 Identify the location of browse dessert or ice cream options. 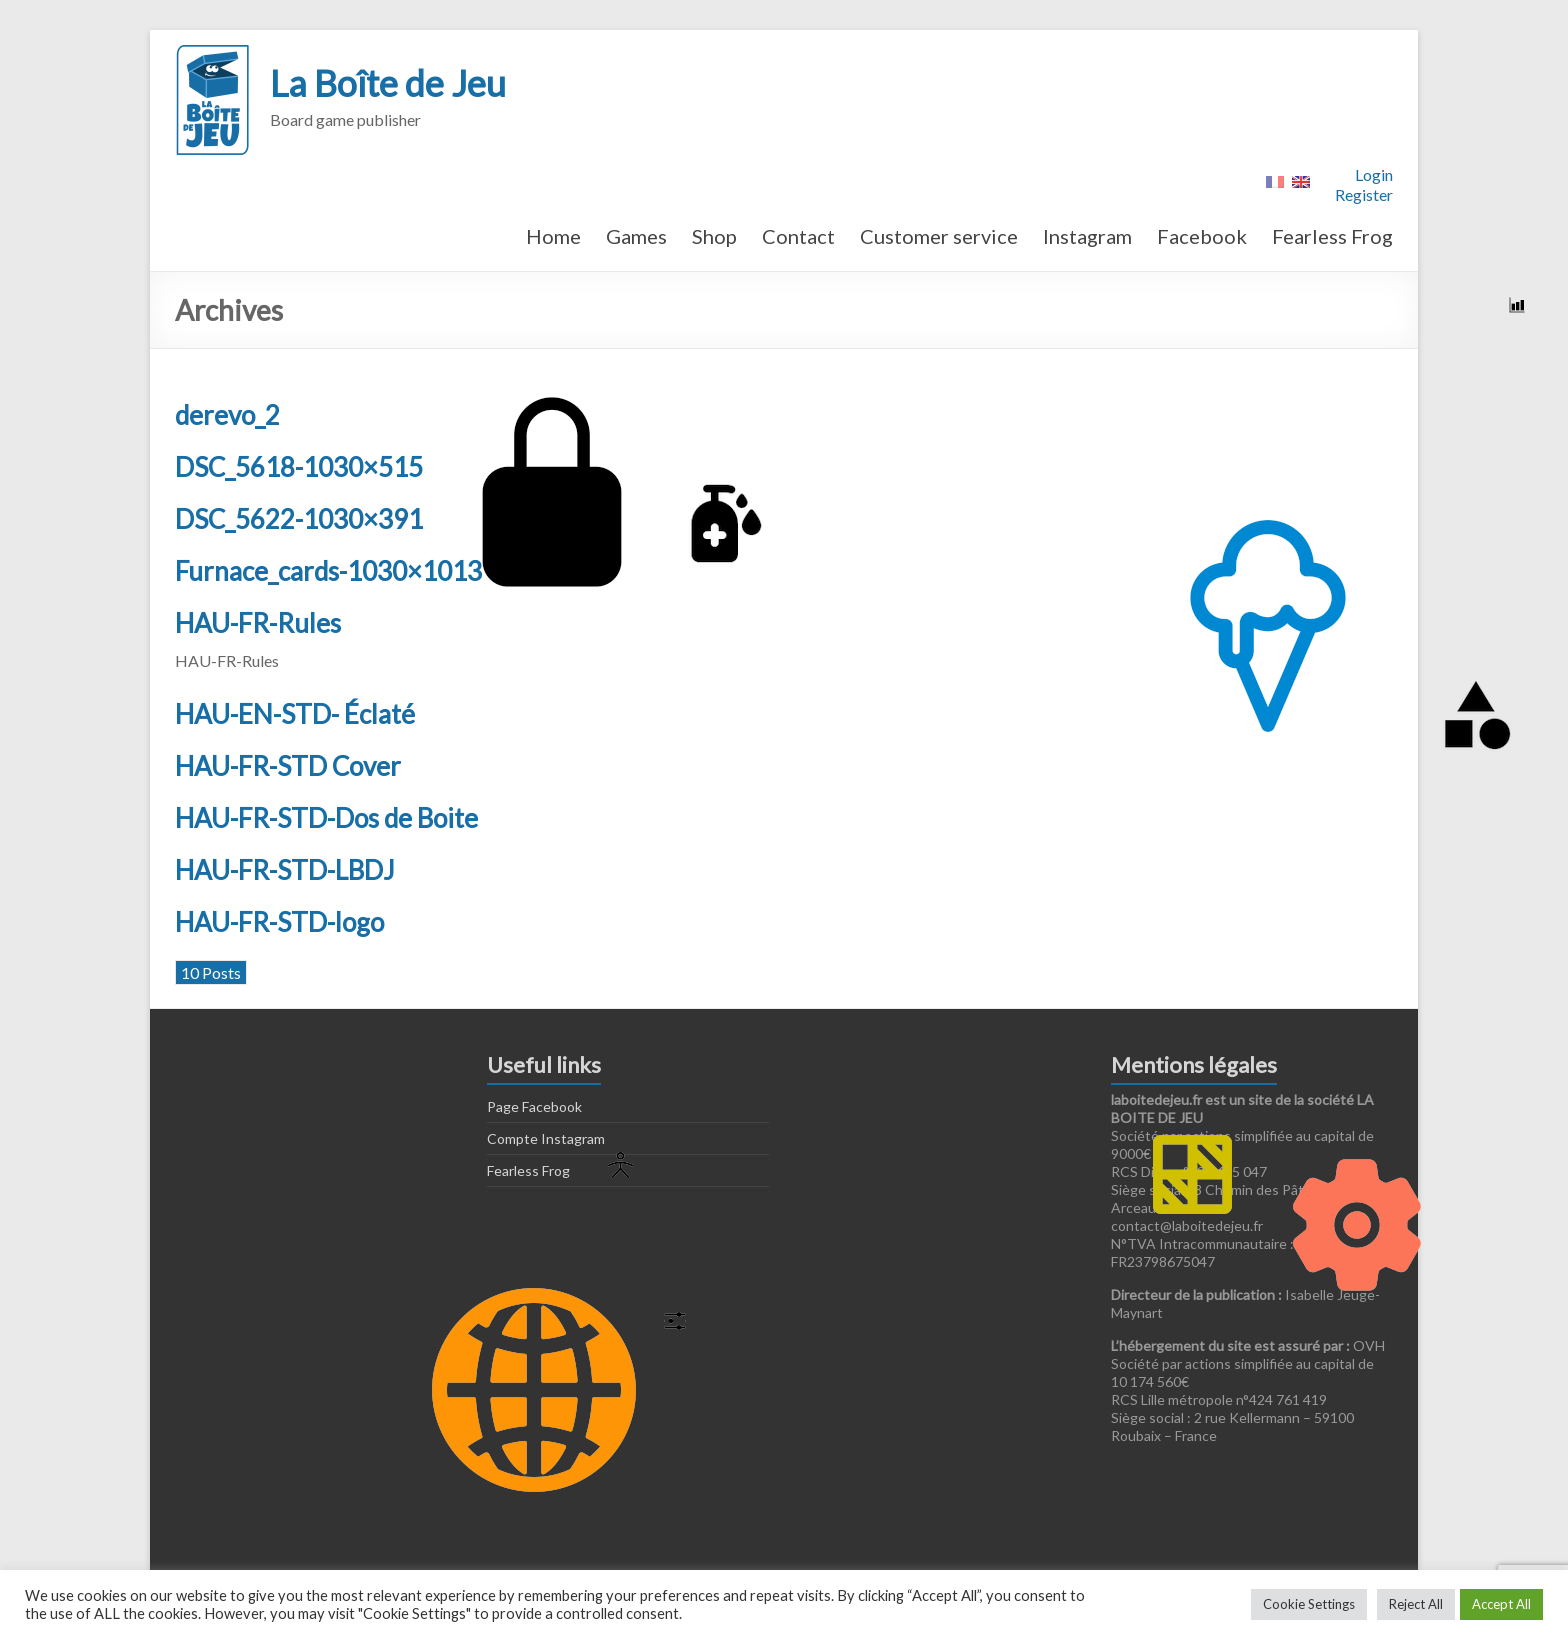
(1268, 626).